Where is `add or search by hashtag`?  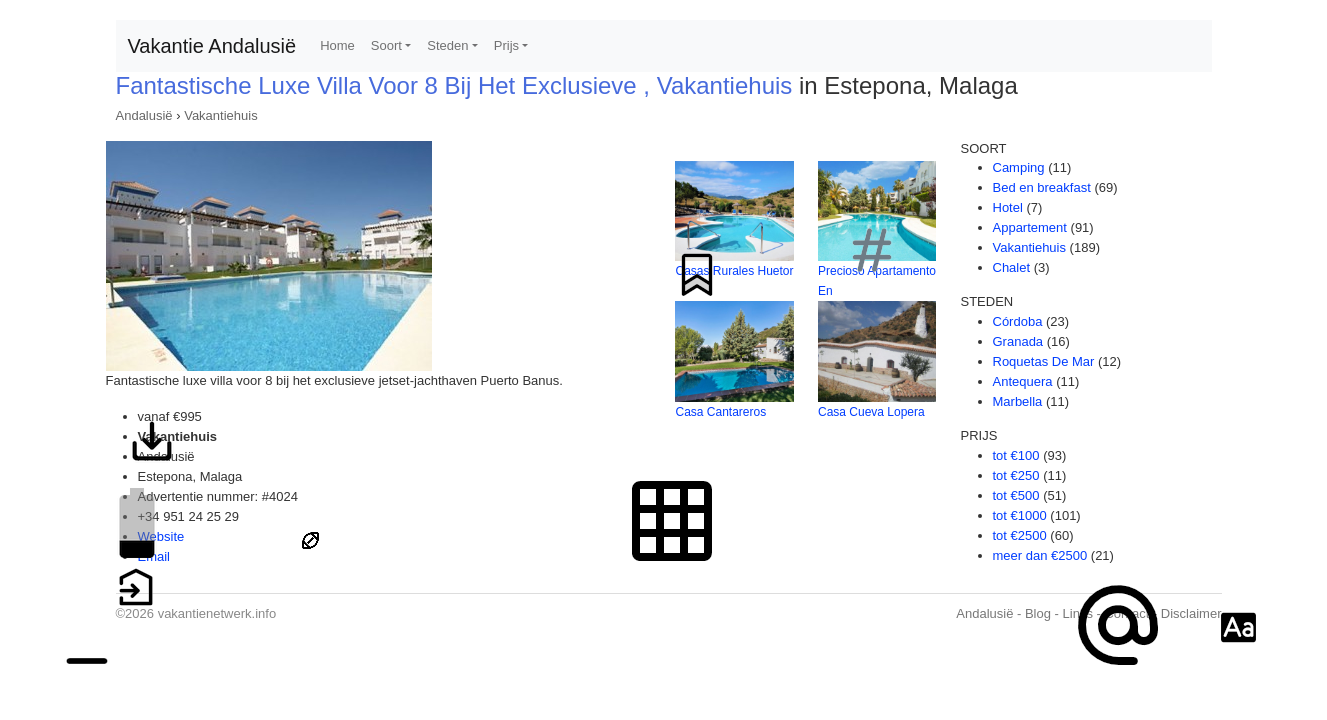 add or search by hashtag is located at coordinates (872, 250).